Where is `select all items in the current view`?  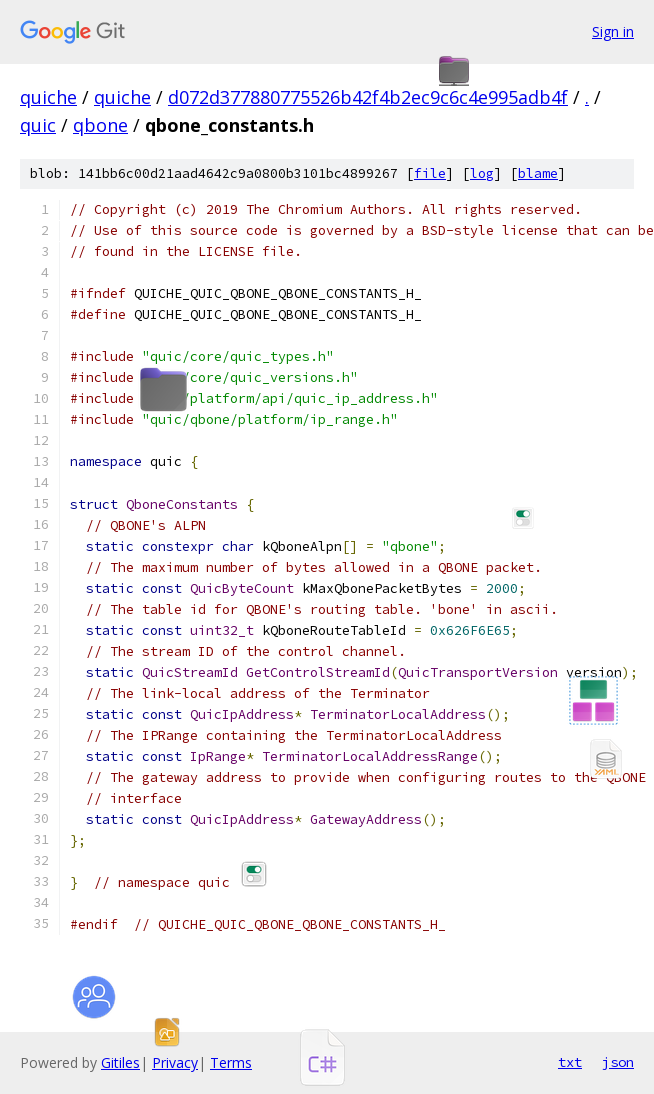
select all items in the current view is located at coordinates (593, 700).